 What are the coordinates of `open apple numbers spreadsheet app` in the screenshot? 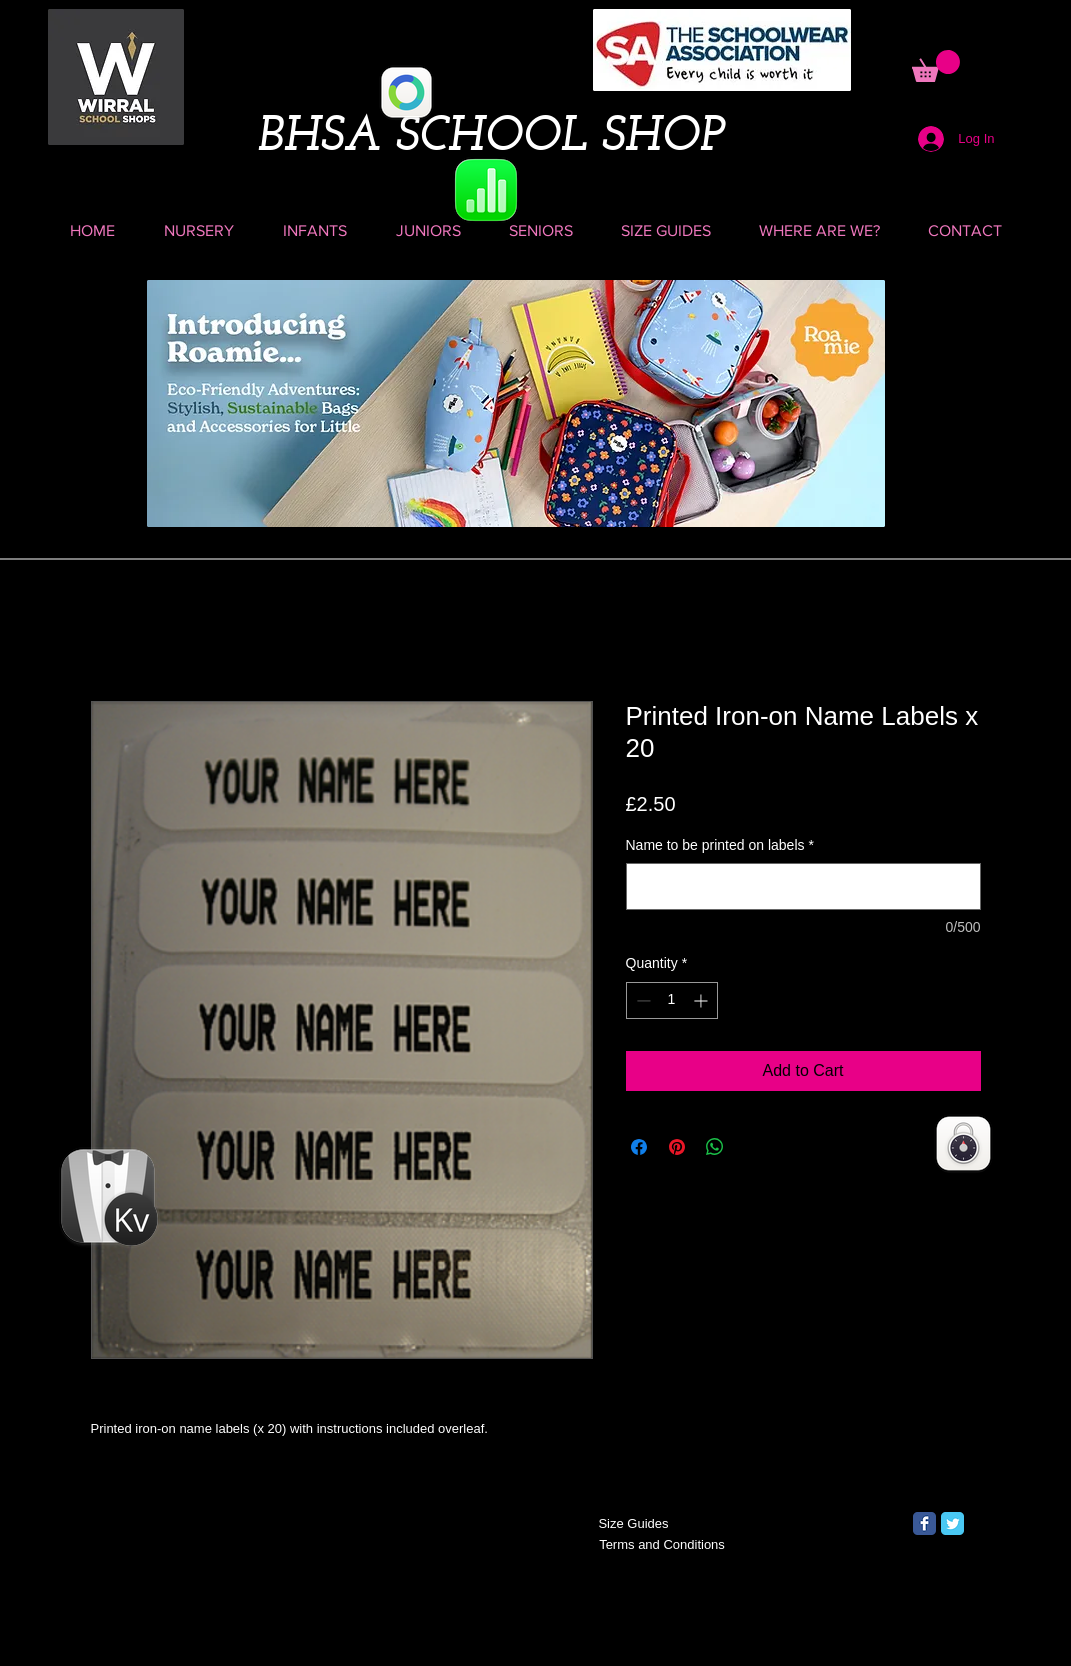 It's located at (486, 190).